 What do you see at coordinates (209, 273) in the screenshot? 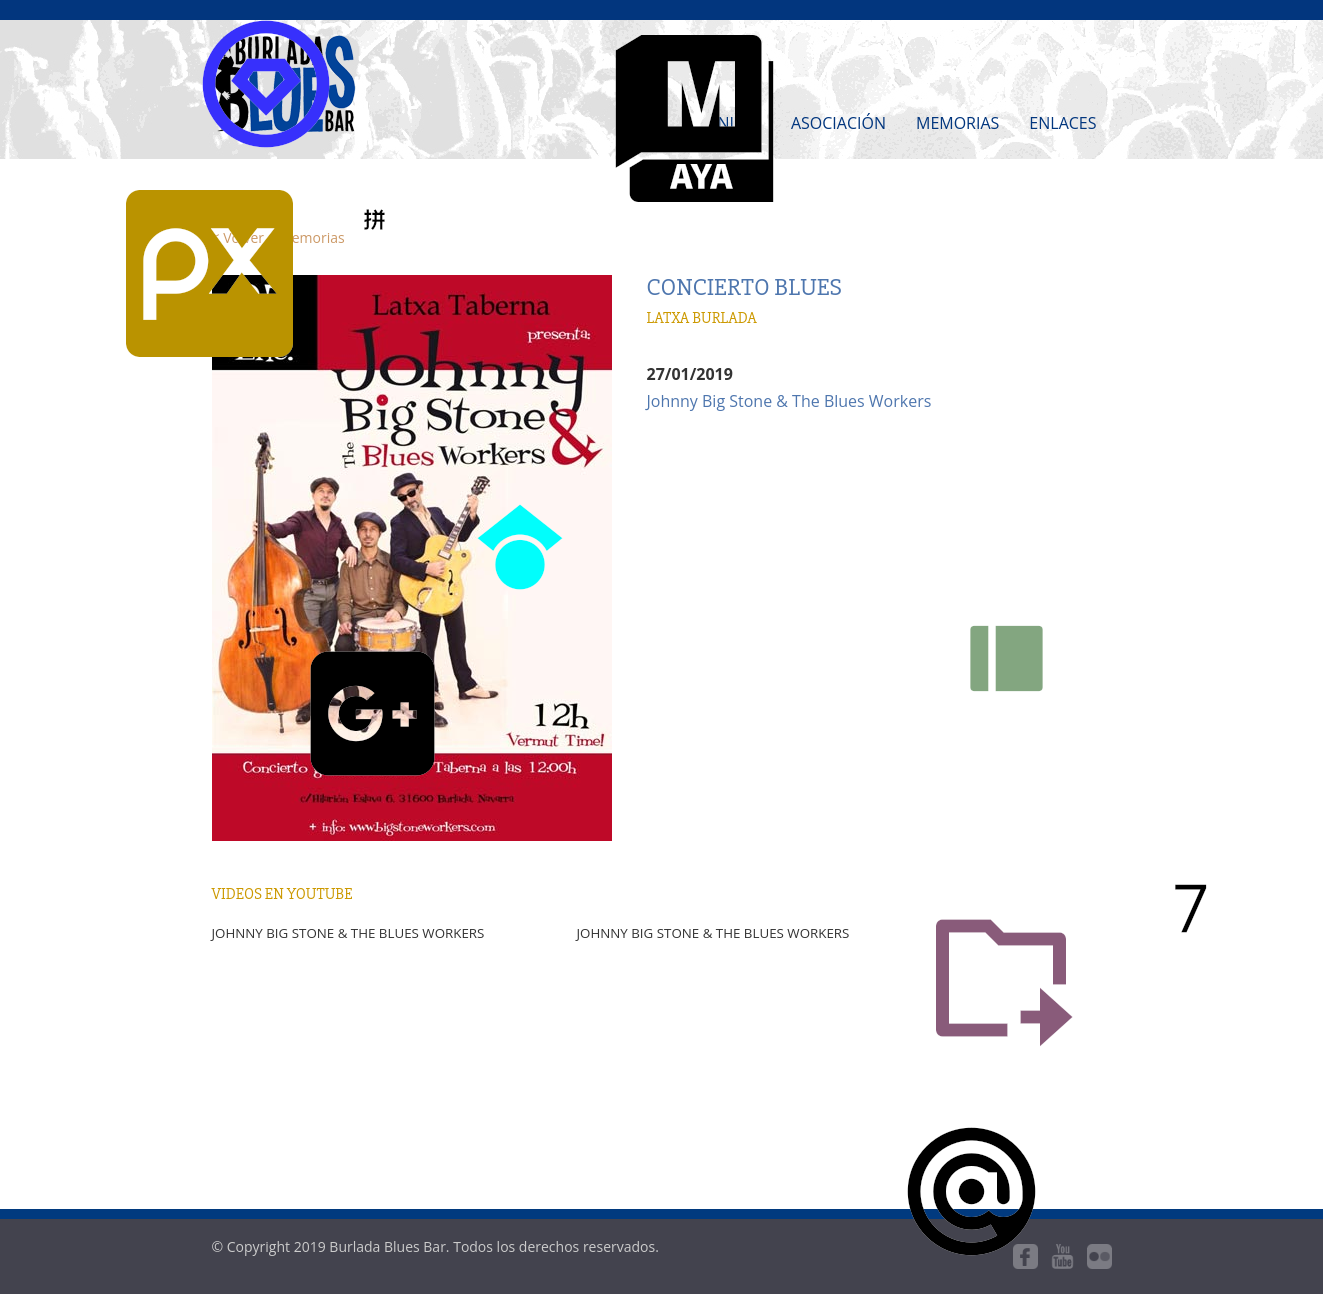
I see `open pixabay website or app` at bounding box center [209, 273].